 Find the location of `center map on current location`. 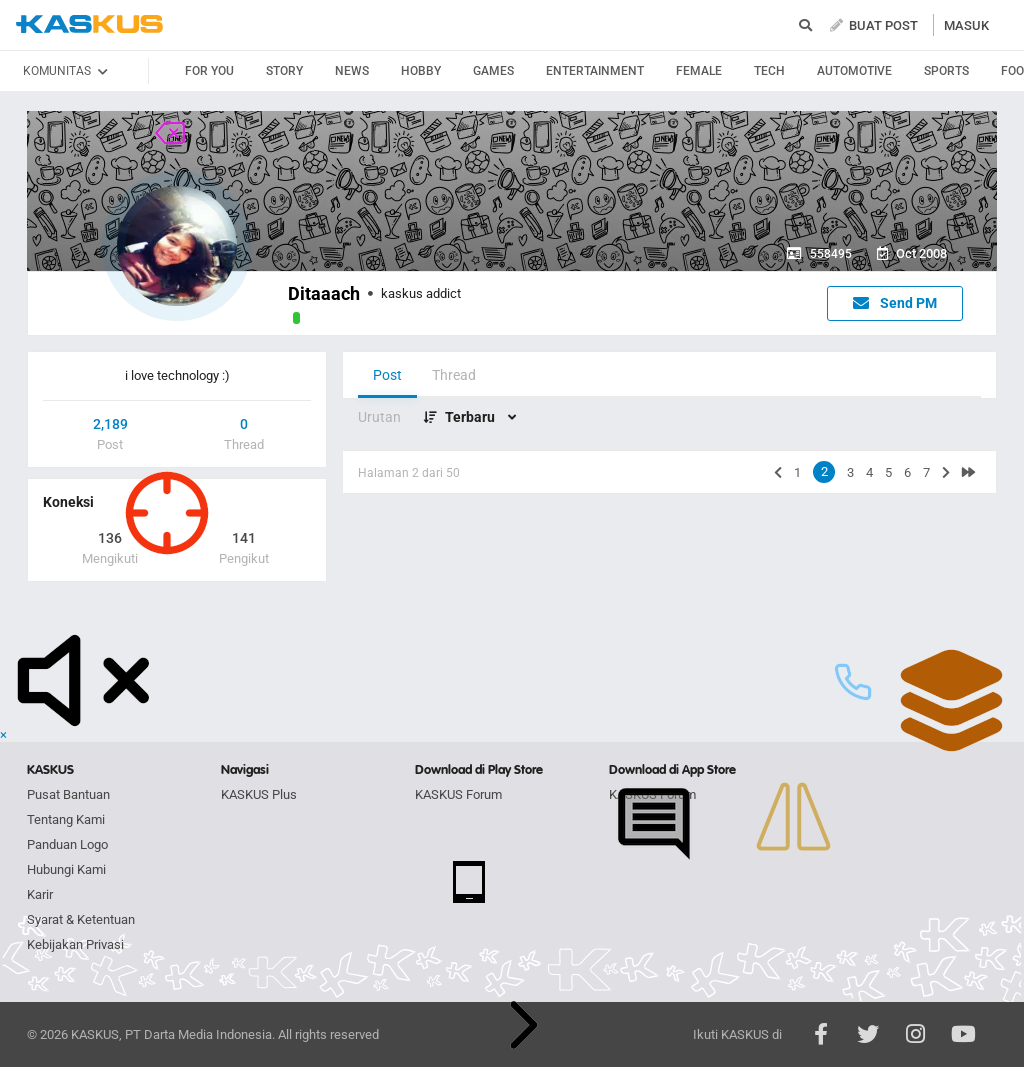

center map on current location is located at coordinates (167, 513).